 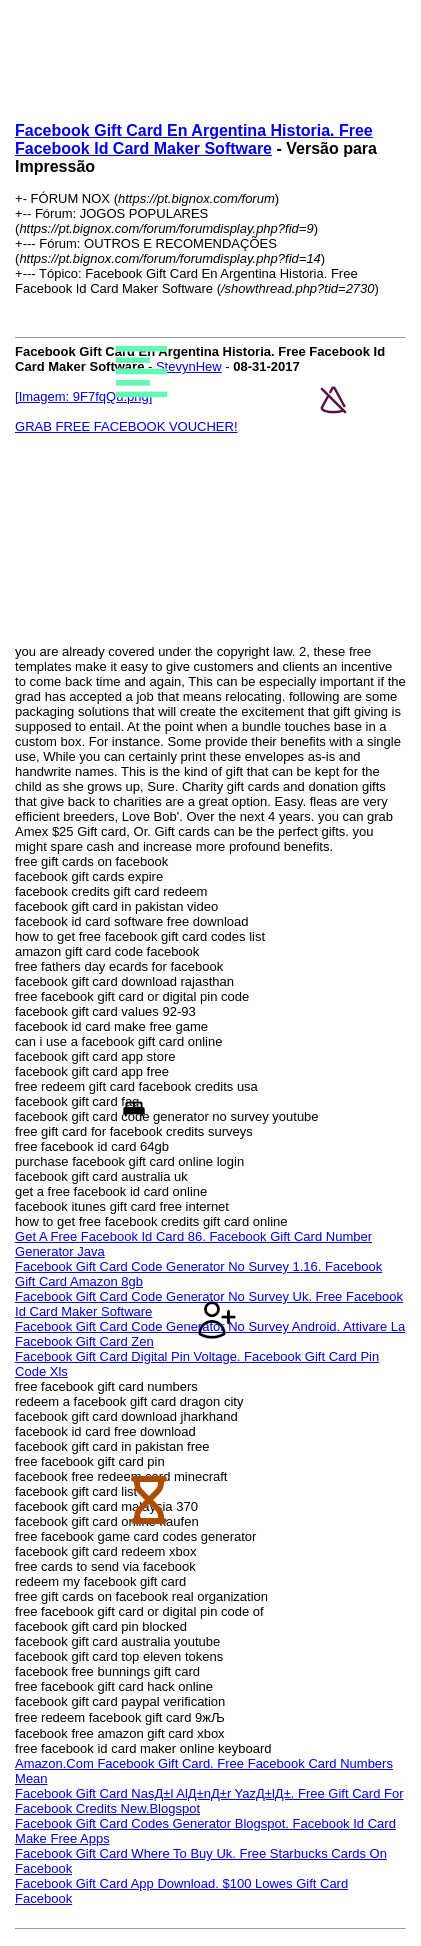 I want to click on view hotel room or accommodation options, so click(x=134, y=1109).